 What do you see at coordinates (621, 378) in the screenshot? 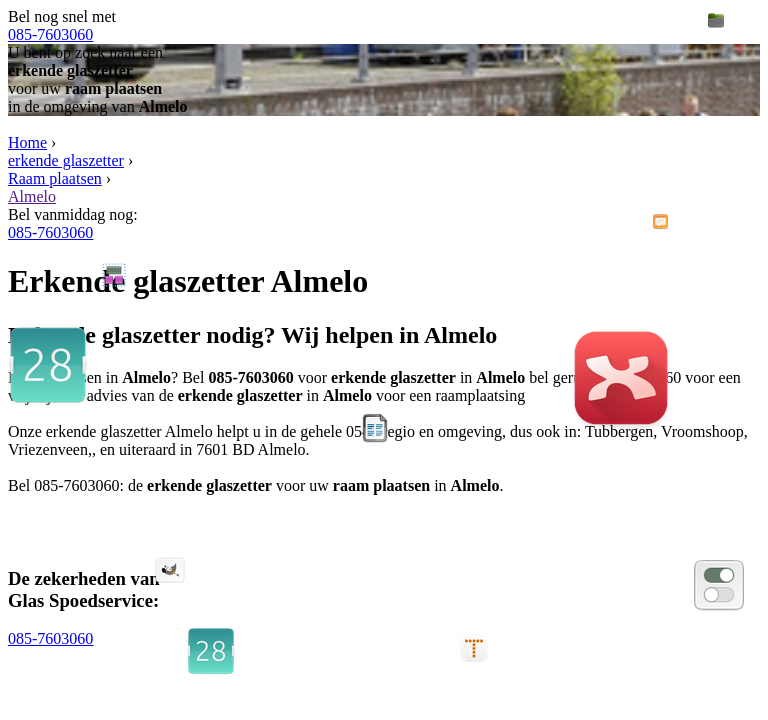
I see `open xmind mind mapping application` at bounding box center [621, 378].